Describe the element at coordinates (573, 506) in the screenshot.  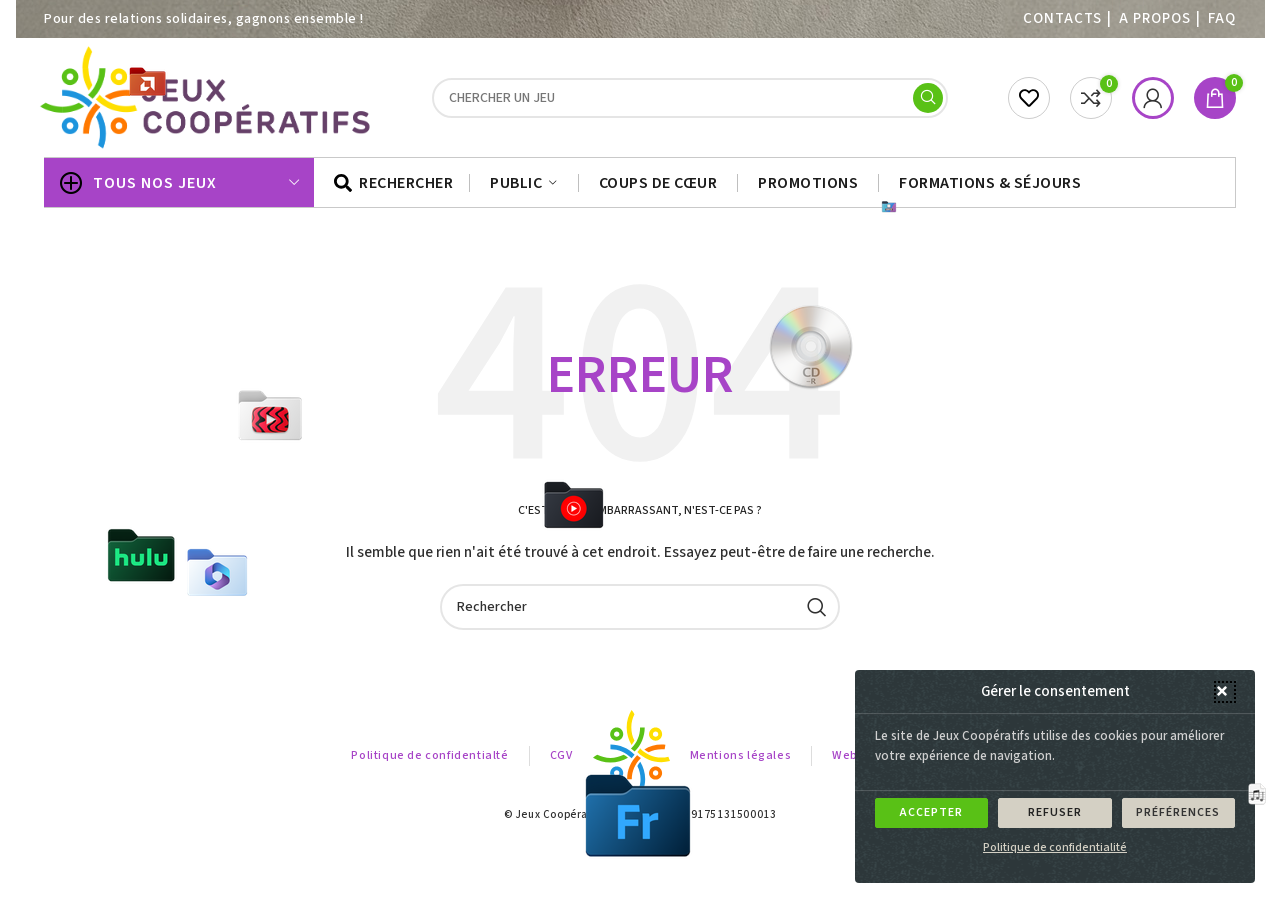
I see `open youtube music downloads folder` at that location.